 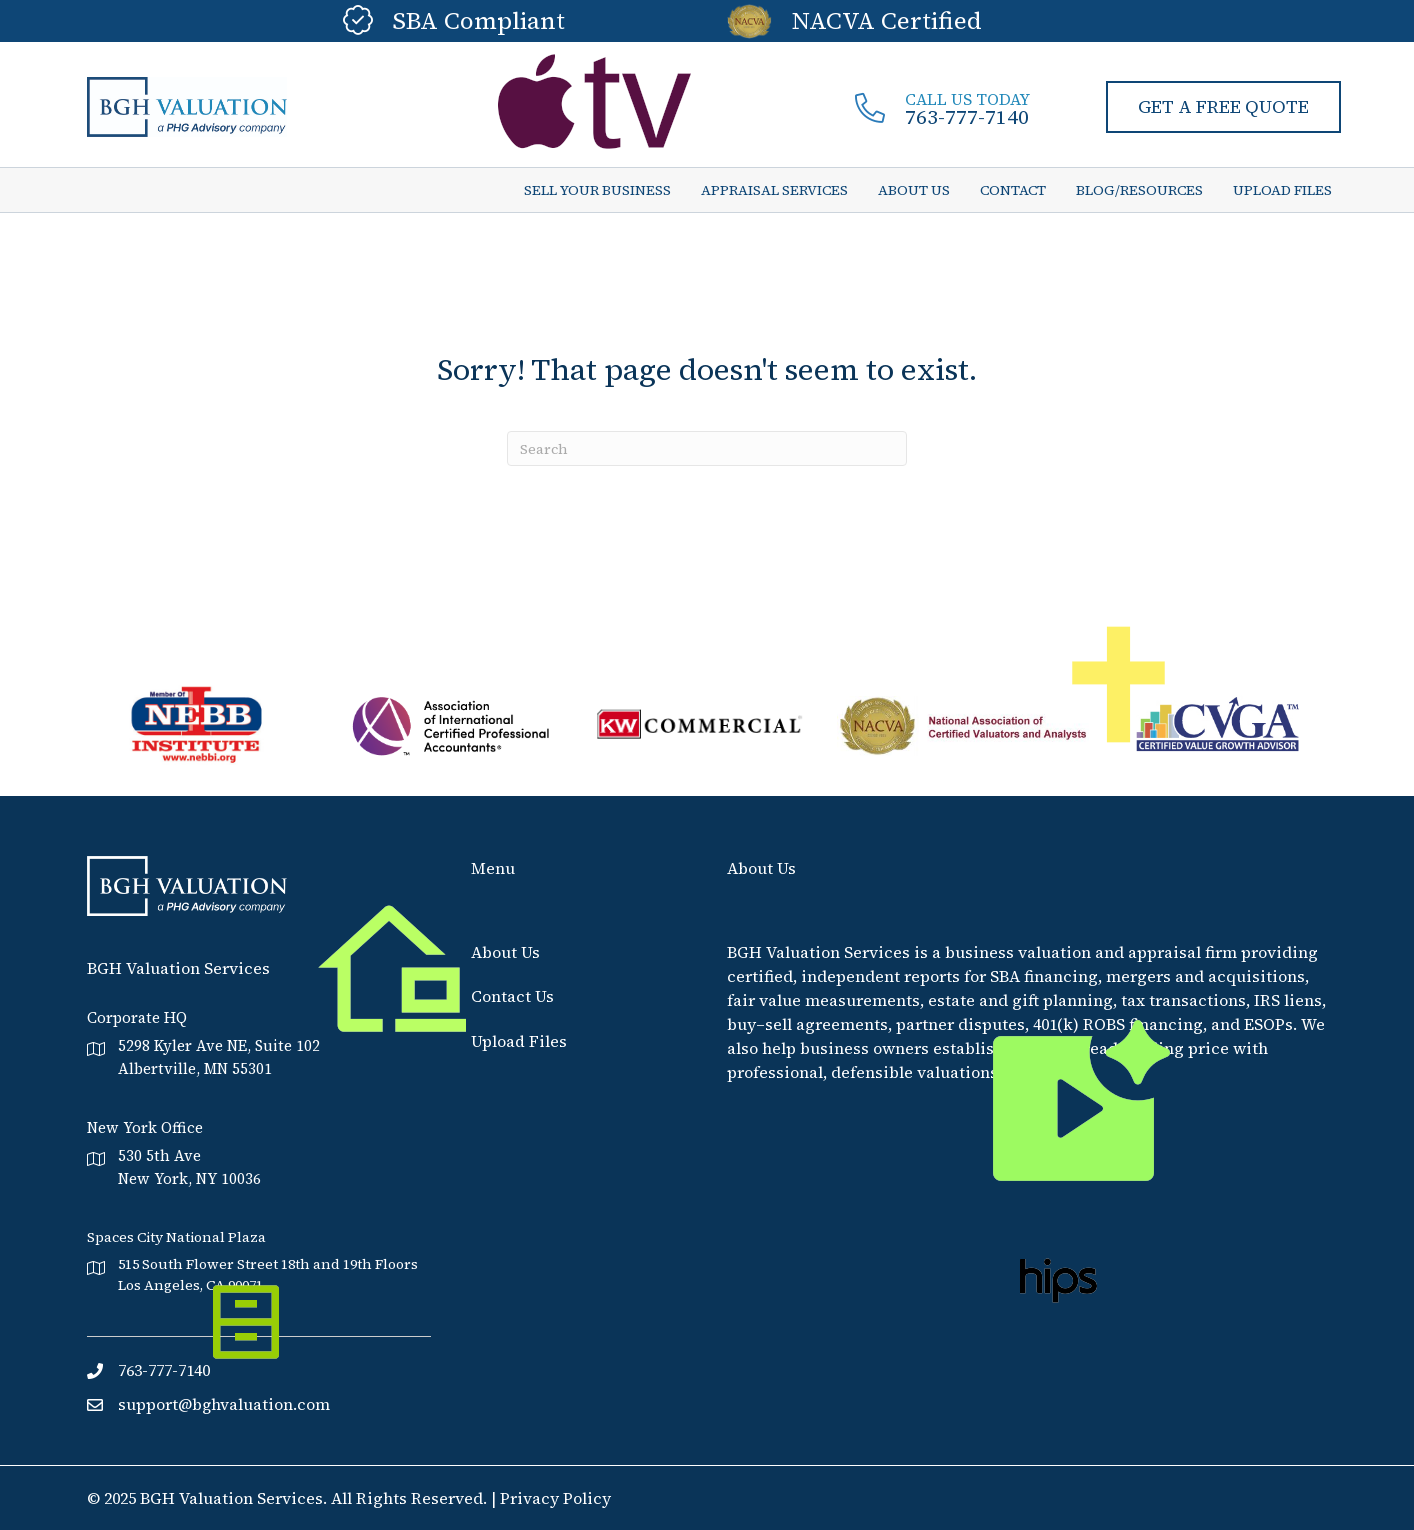 What do you see at coordinates (389, 974) in the screenshot?
I see `access home office or remote work settings` at bounding box center [389, 974].